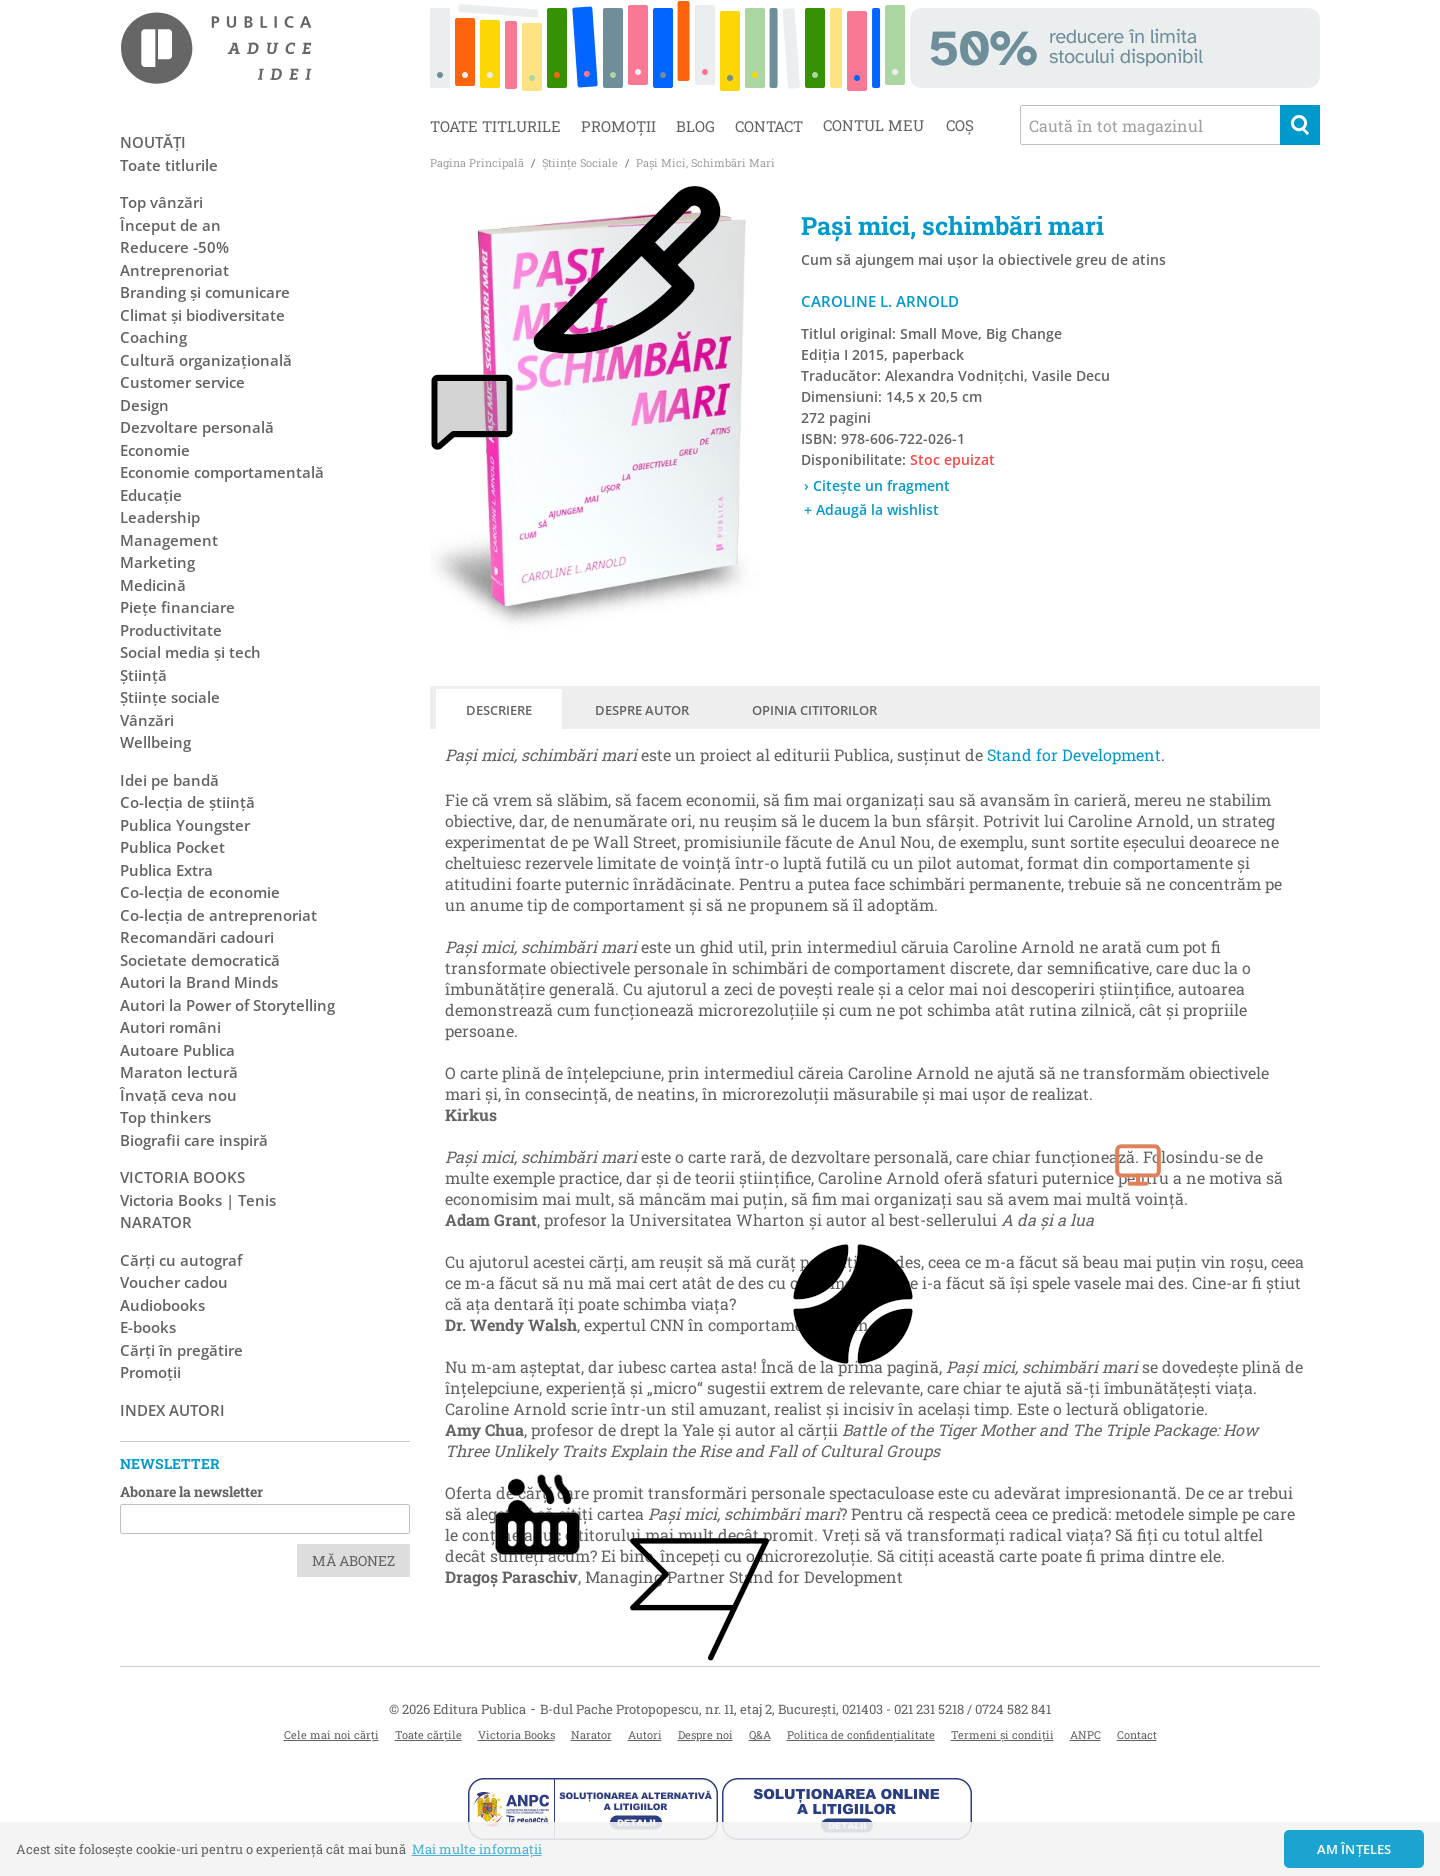 Image resolution: width=1440 pixels, height=1876 pixels. Describe the element at coordinates (537, 1512) in the screenshot. I see `view hot tub or spa amenities` at that location.